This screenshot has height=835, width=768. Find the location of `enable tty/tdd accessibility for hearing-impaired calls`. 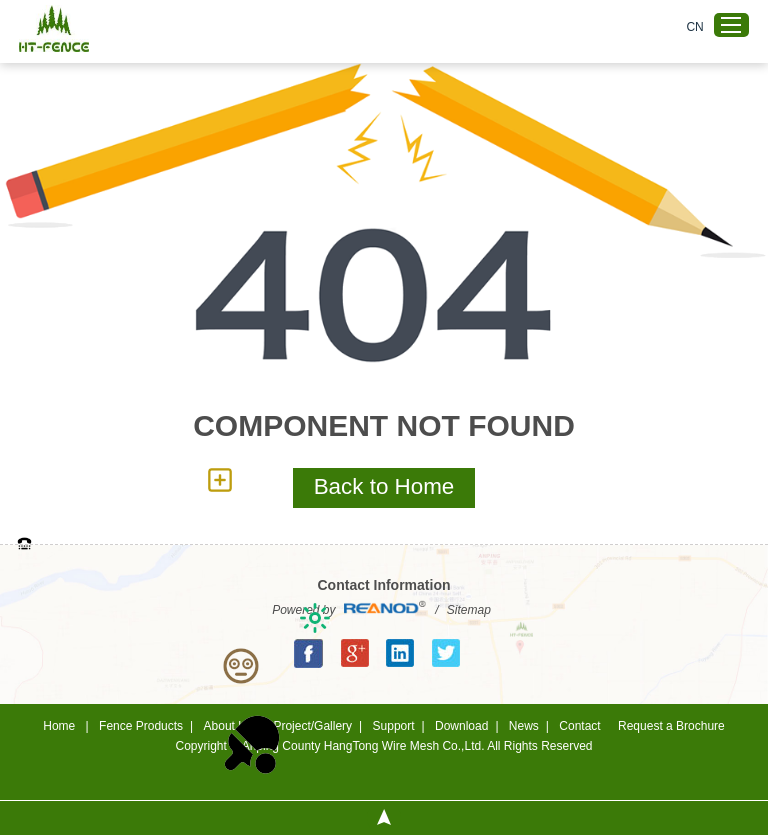

enable tty/tdd accessibility for hearing-impaired calls is located at coordinates (24, 543).